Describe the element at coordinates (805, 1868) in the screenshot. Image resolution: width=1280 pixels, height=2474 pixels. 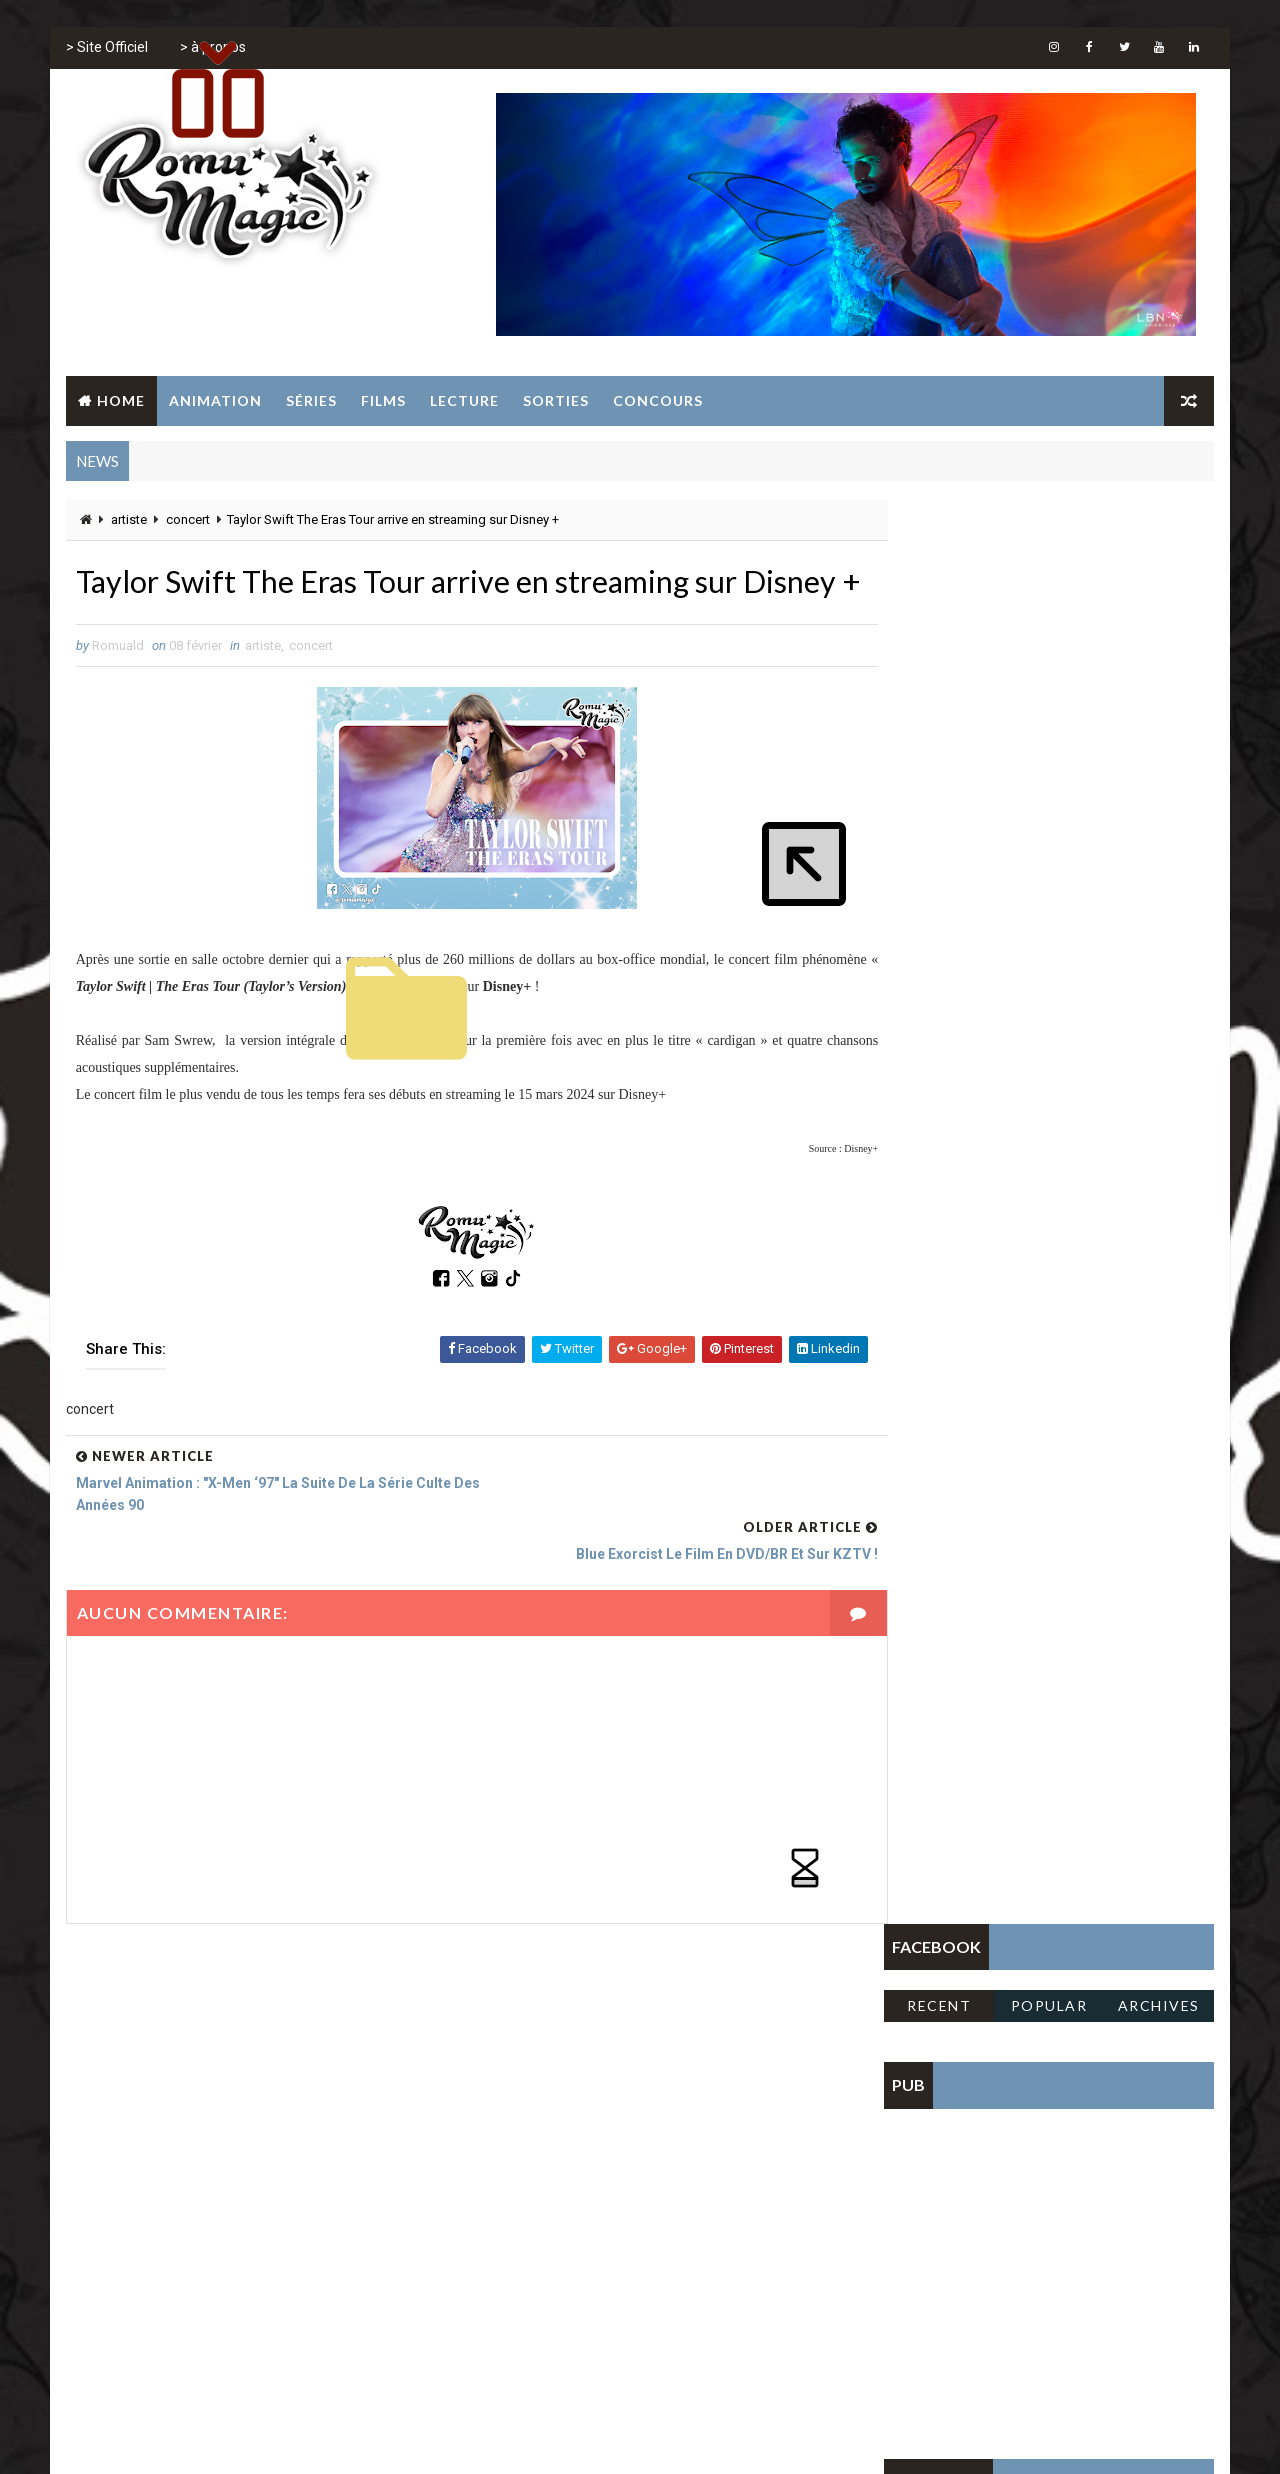
I see `indicates time is running low` at that location.